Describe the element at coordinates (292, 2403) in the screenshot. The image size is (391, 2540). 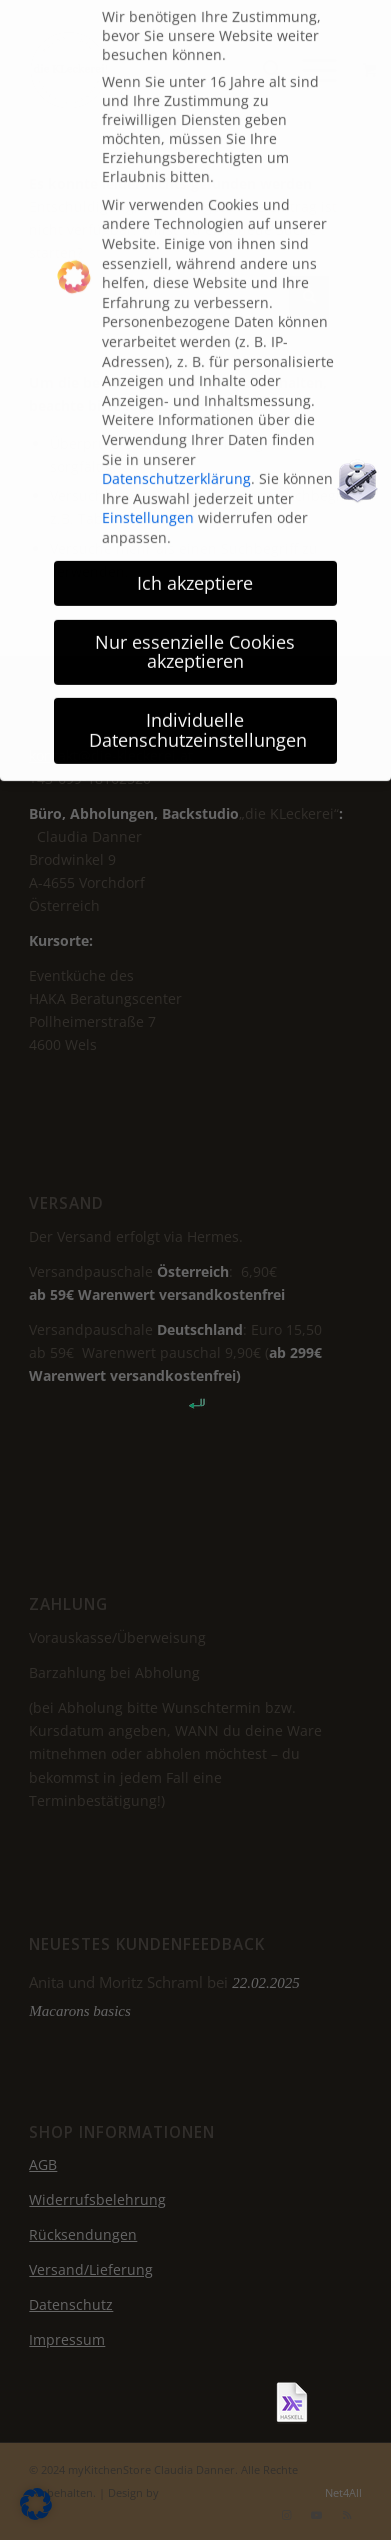
I see `a haskell source code file` at that location.